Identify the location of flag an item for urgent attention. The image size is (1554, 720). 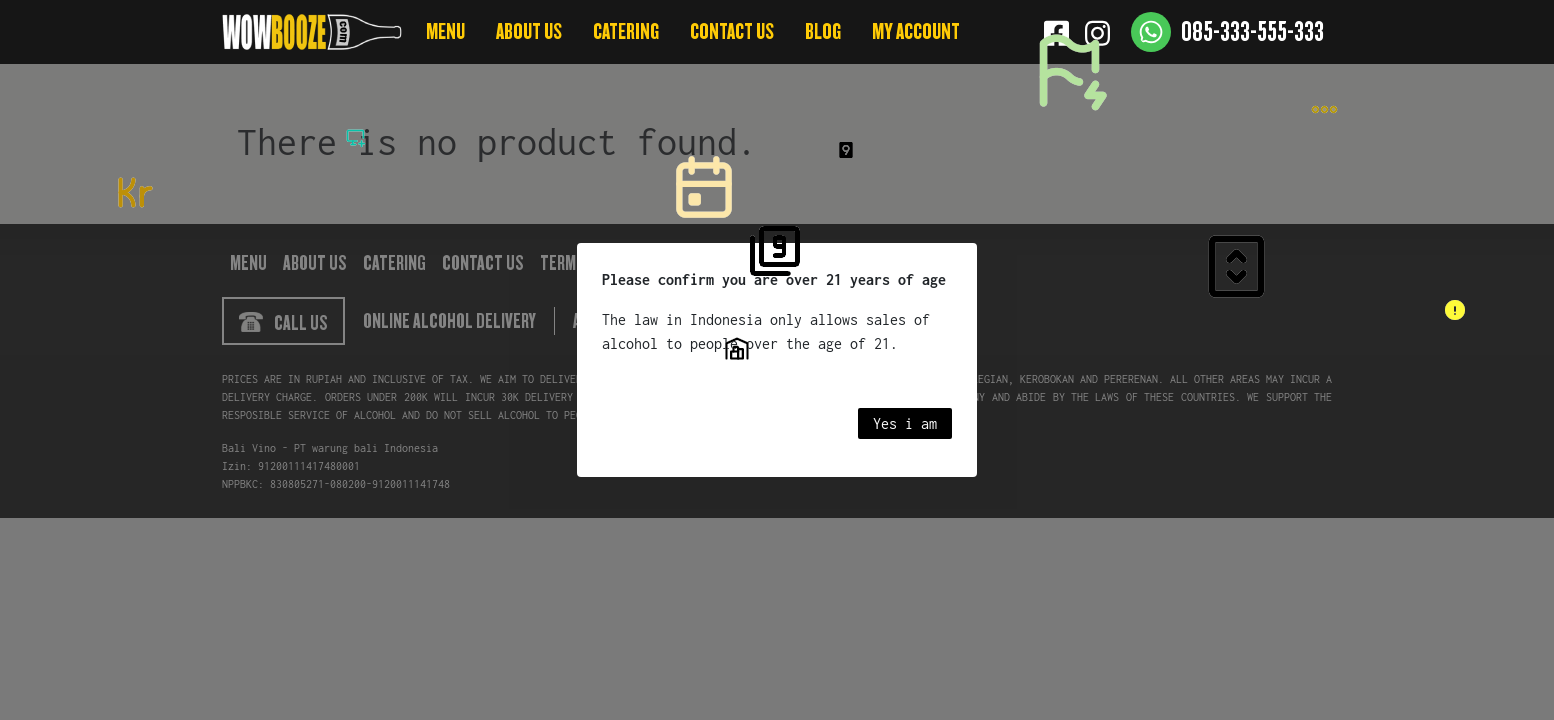
(1069, 69).